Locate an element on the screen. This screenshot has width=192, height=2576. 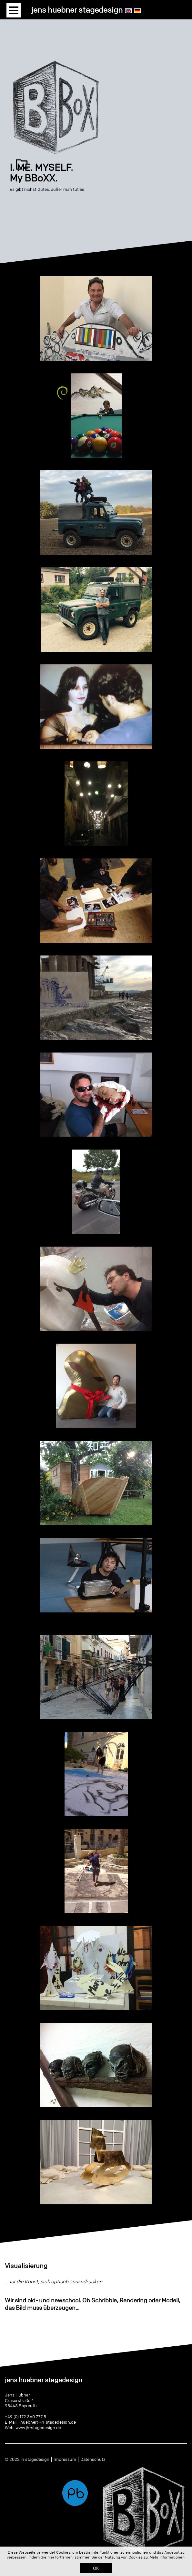
debian linux operating system logo is located at coordinates (62, 393).